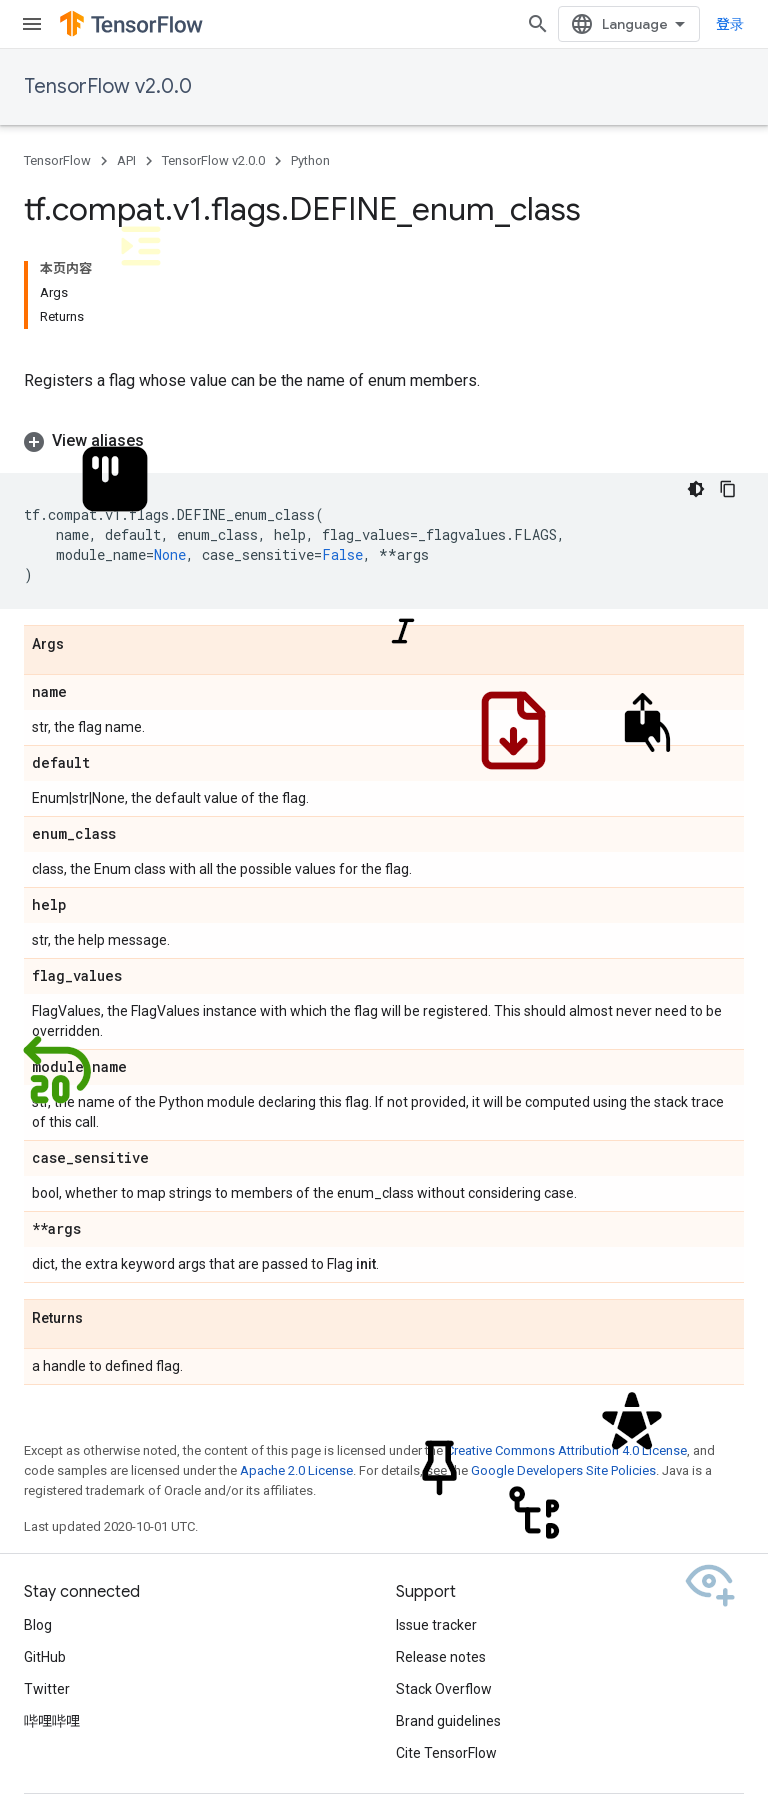 The image size is (768, 1810). What do you see at coordinates (115, 479) in the screenshot?
I see `align content to the top-left corner` at bounding box center [115, 479].